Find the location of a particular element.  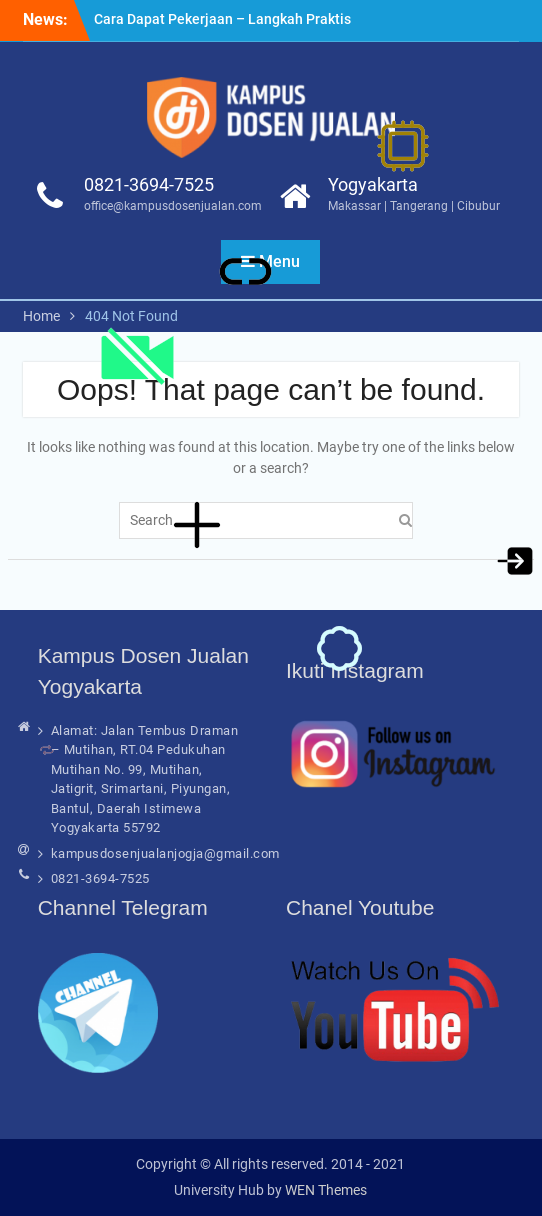

view hardware or system specifications is located at coordinates (403, 146).